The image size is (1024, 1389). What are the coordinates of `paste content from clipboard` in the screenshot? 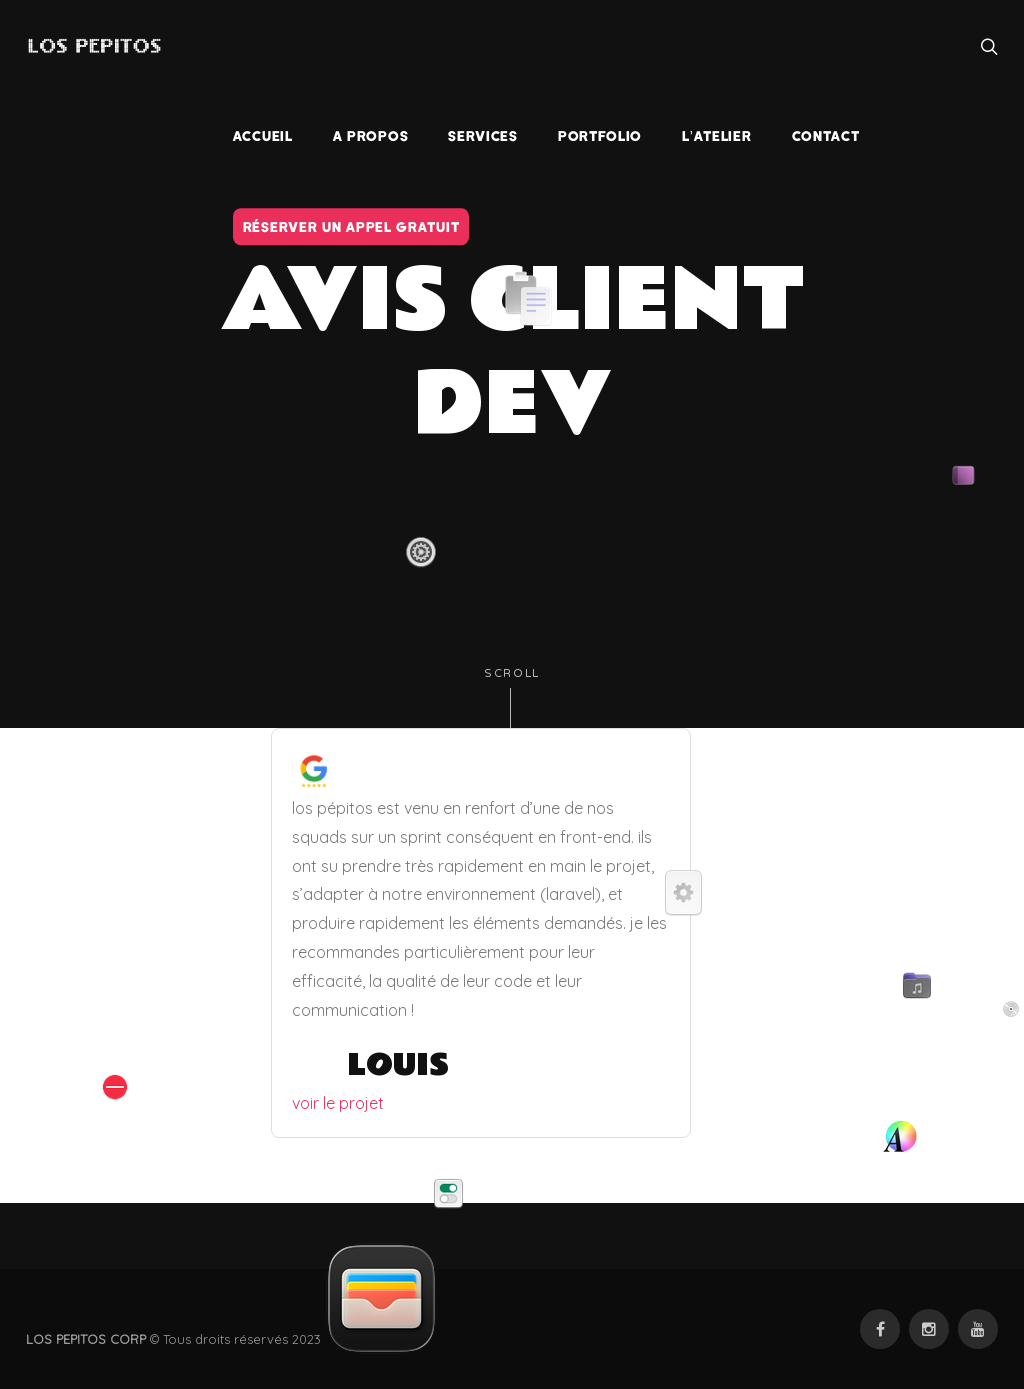 It's located at (528, 298).